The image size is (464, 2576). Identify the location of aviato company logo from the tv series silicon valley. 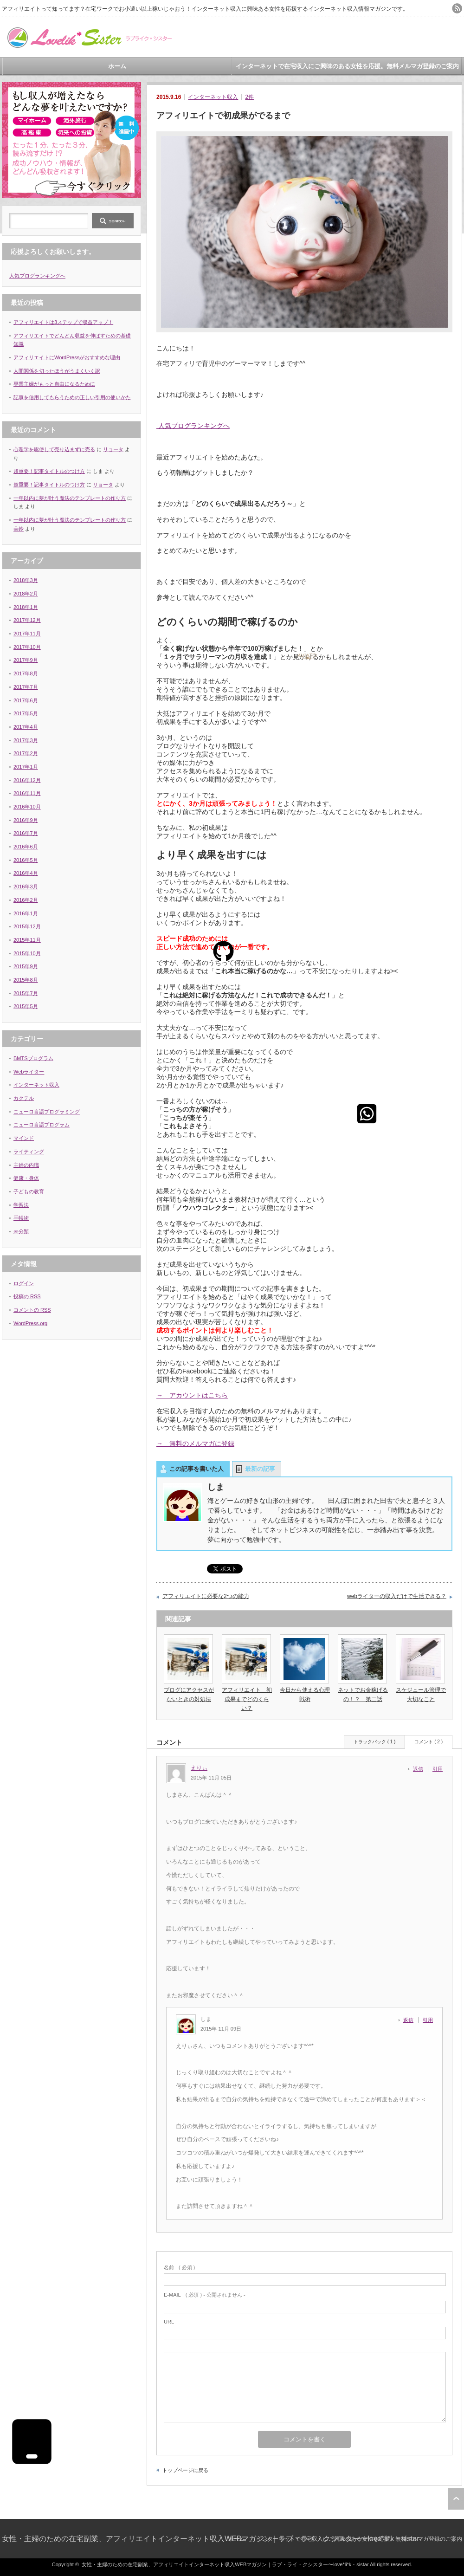
(307, 656).